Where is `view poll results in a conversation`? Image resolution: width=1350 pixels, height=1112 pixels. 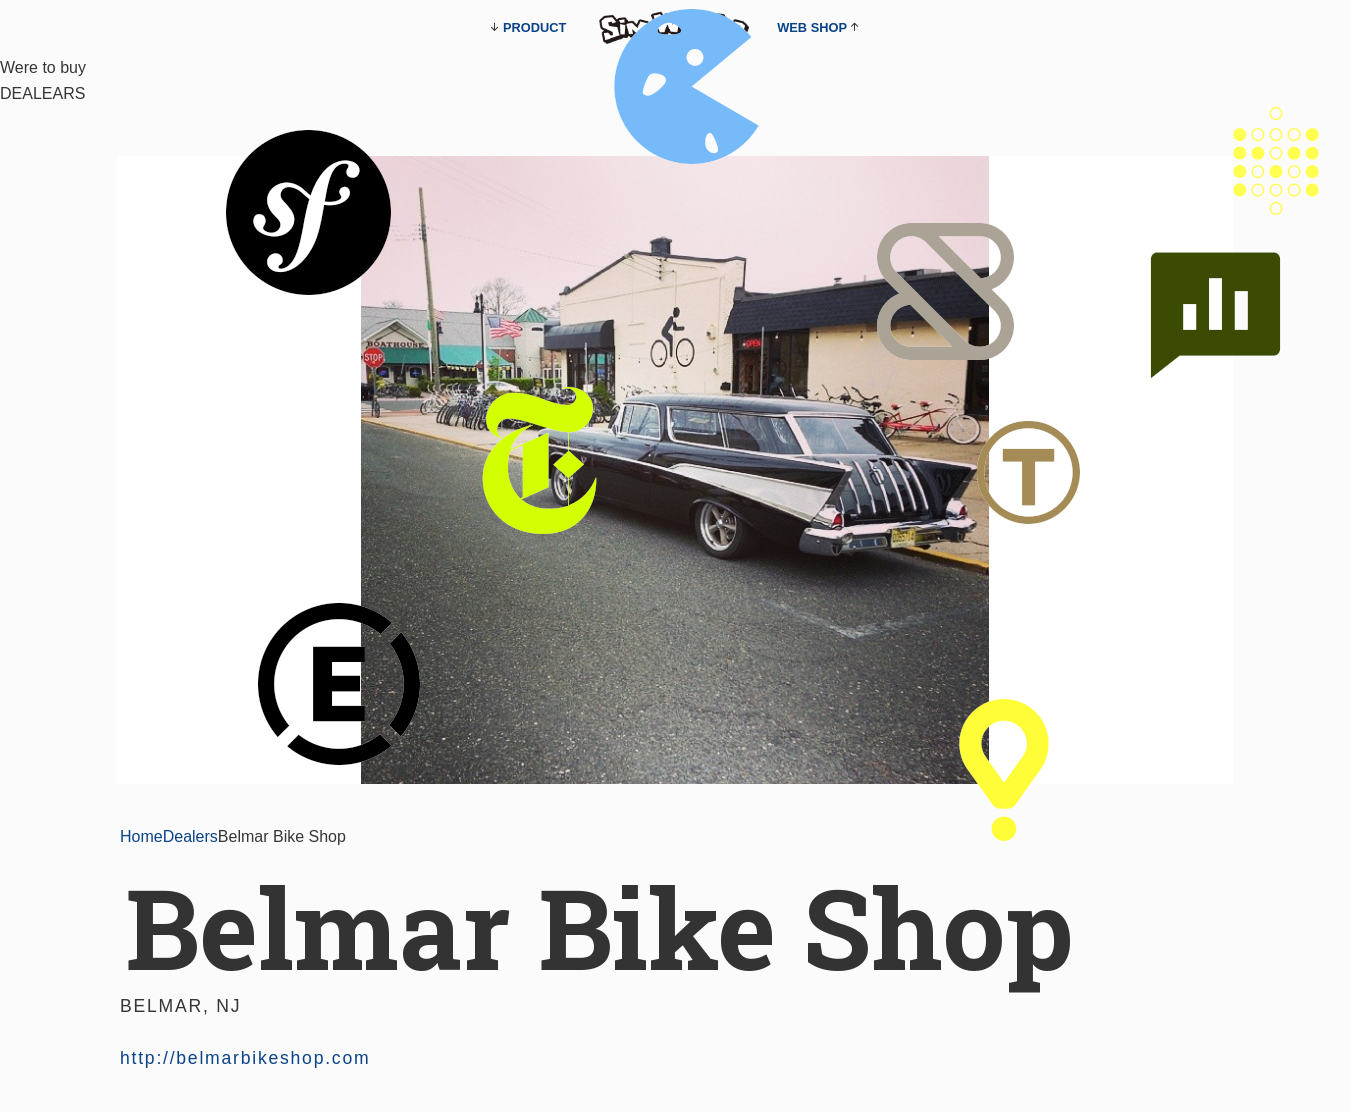
view poll results in a conversation is located at coordinates (1215, 310).